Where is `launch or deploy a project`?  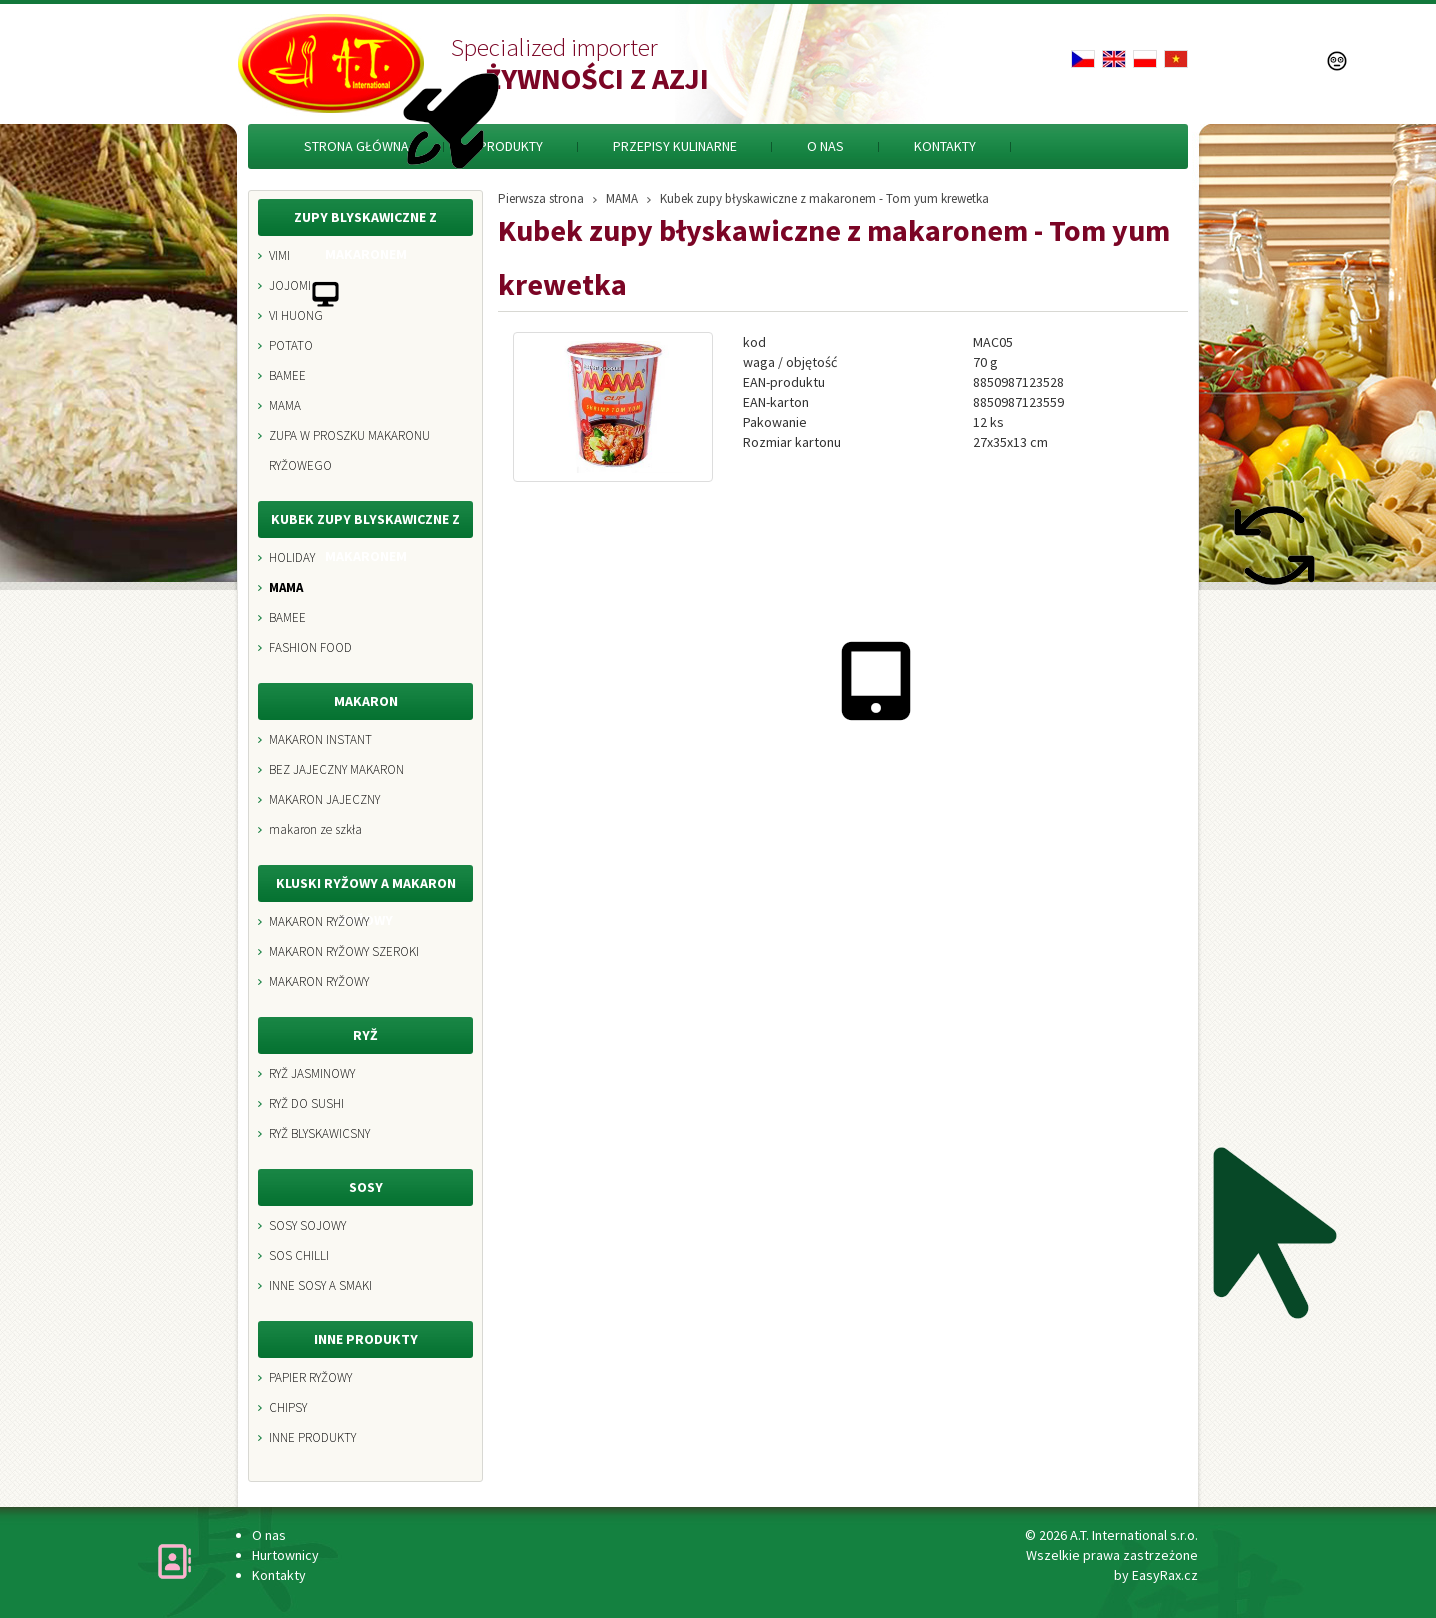 launch or deploy a project is located at coordinates (453, 119).